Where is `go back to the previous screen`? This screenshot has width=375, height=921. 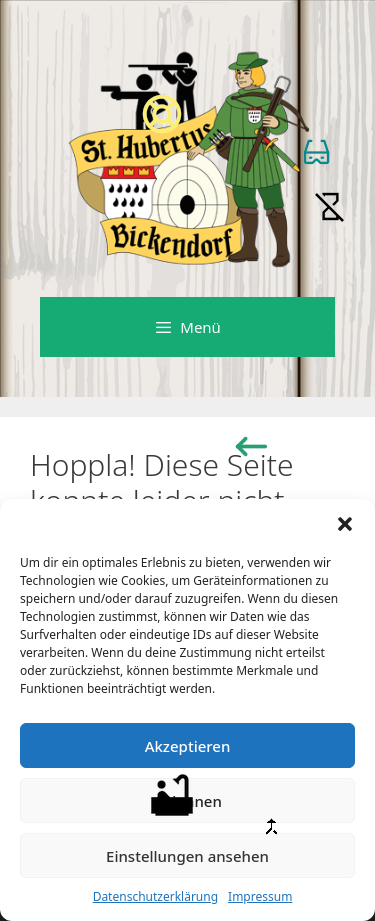
go back to the previous screen is located at coordinates (251, 446).